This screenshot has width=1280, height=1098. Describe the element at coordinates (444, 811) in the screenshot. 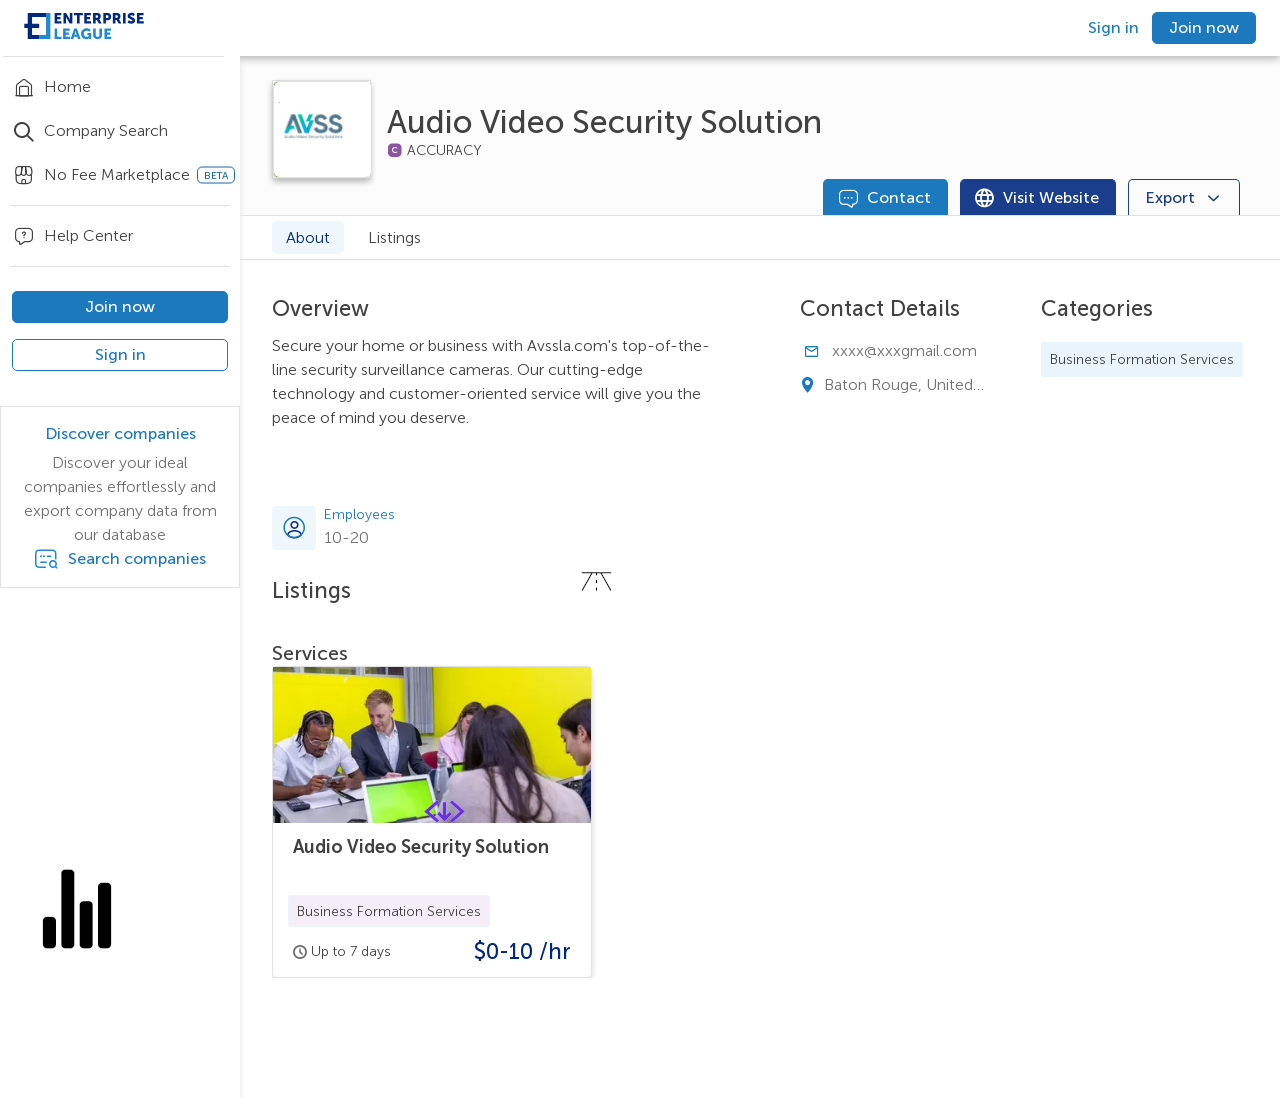

I see `download source code or script files` at that location.